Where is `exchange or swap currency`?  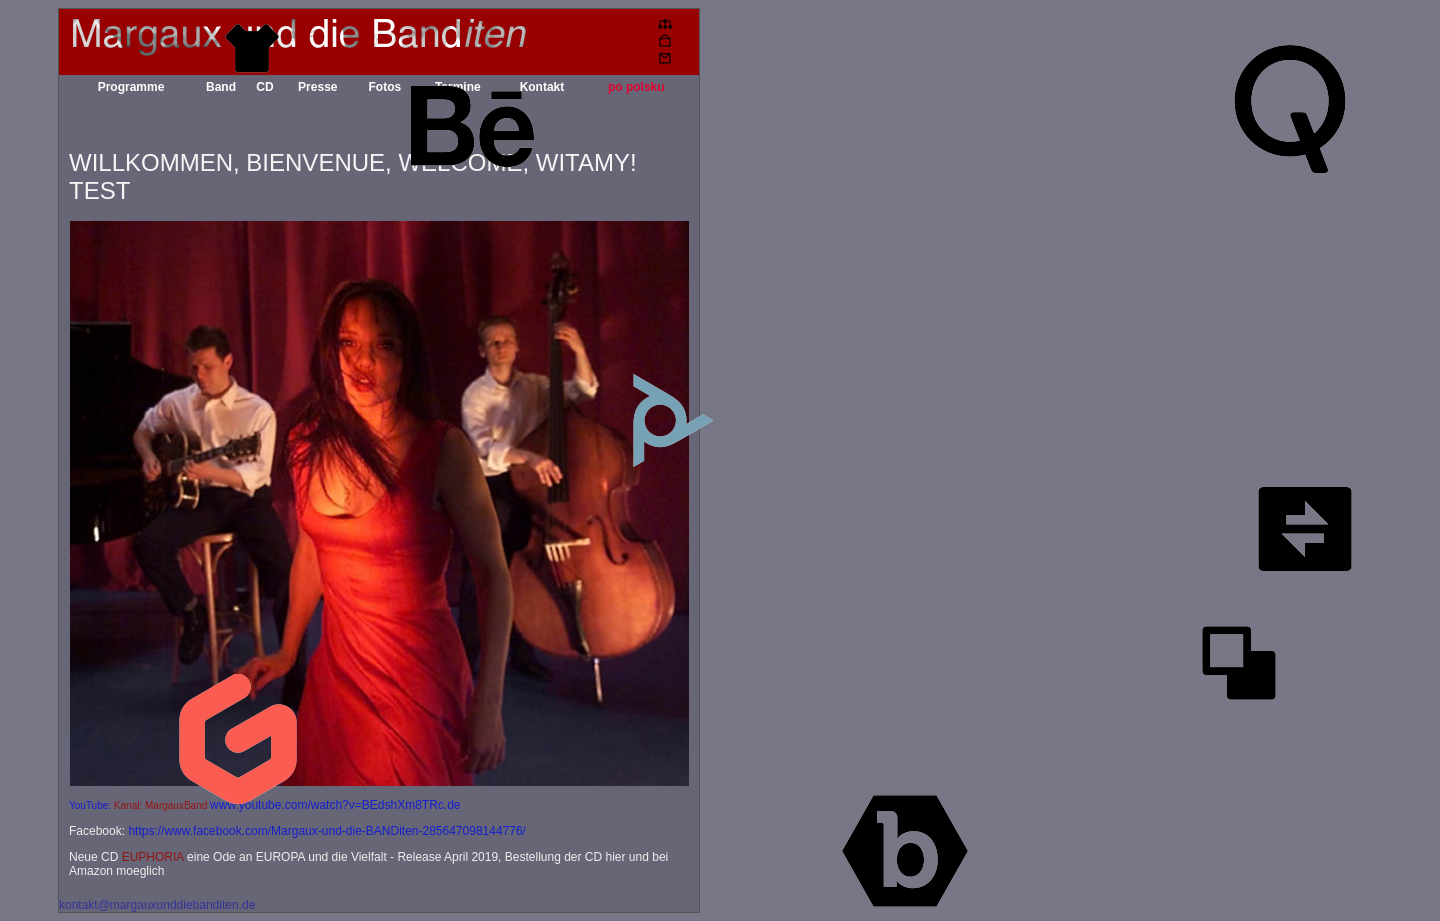
exchange or swap currency is located at coordinates (1305, 529).